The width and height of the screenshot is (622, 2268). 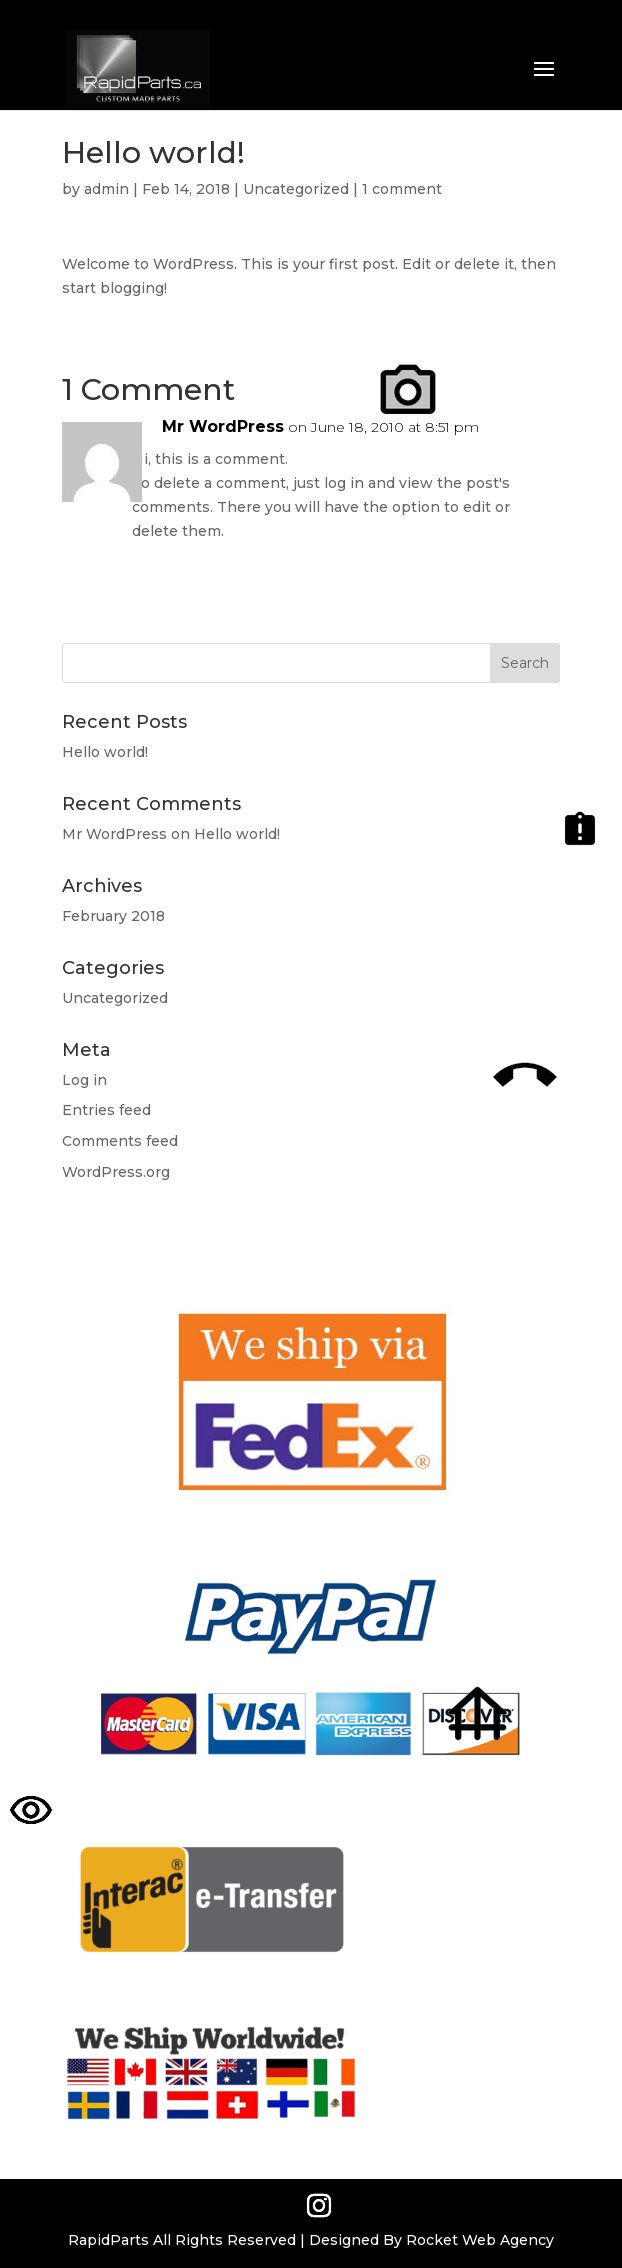 What do you see at coordinates (477, 1714) in the screenshot?
I see `view property foundation details` at bounding box center [477, 1714].